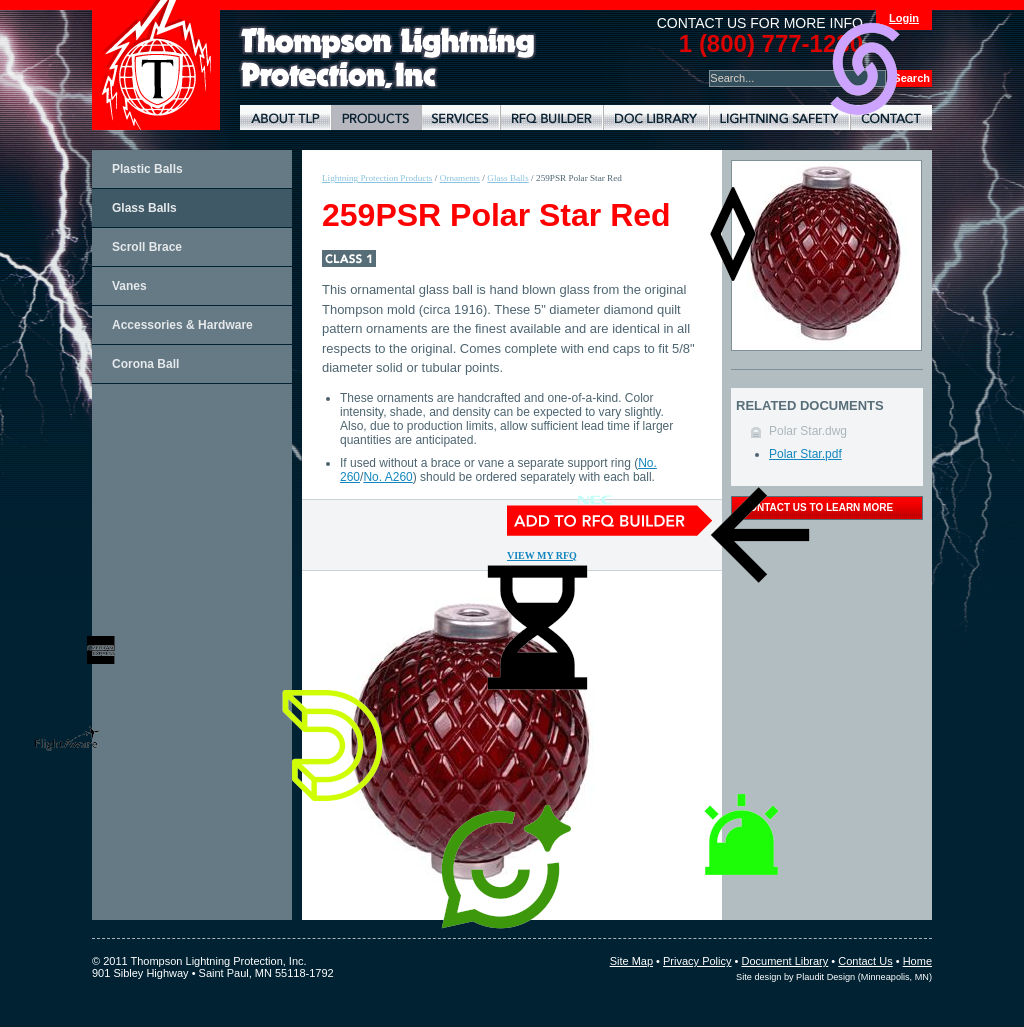 Image resolution: width=1024 pixels, height=1027 pixels. Describe the element at coordinates (595, 500) in the screenshot. I see `NEC corporation brand logo` at that location.